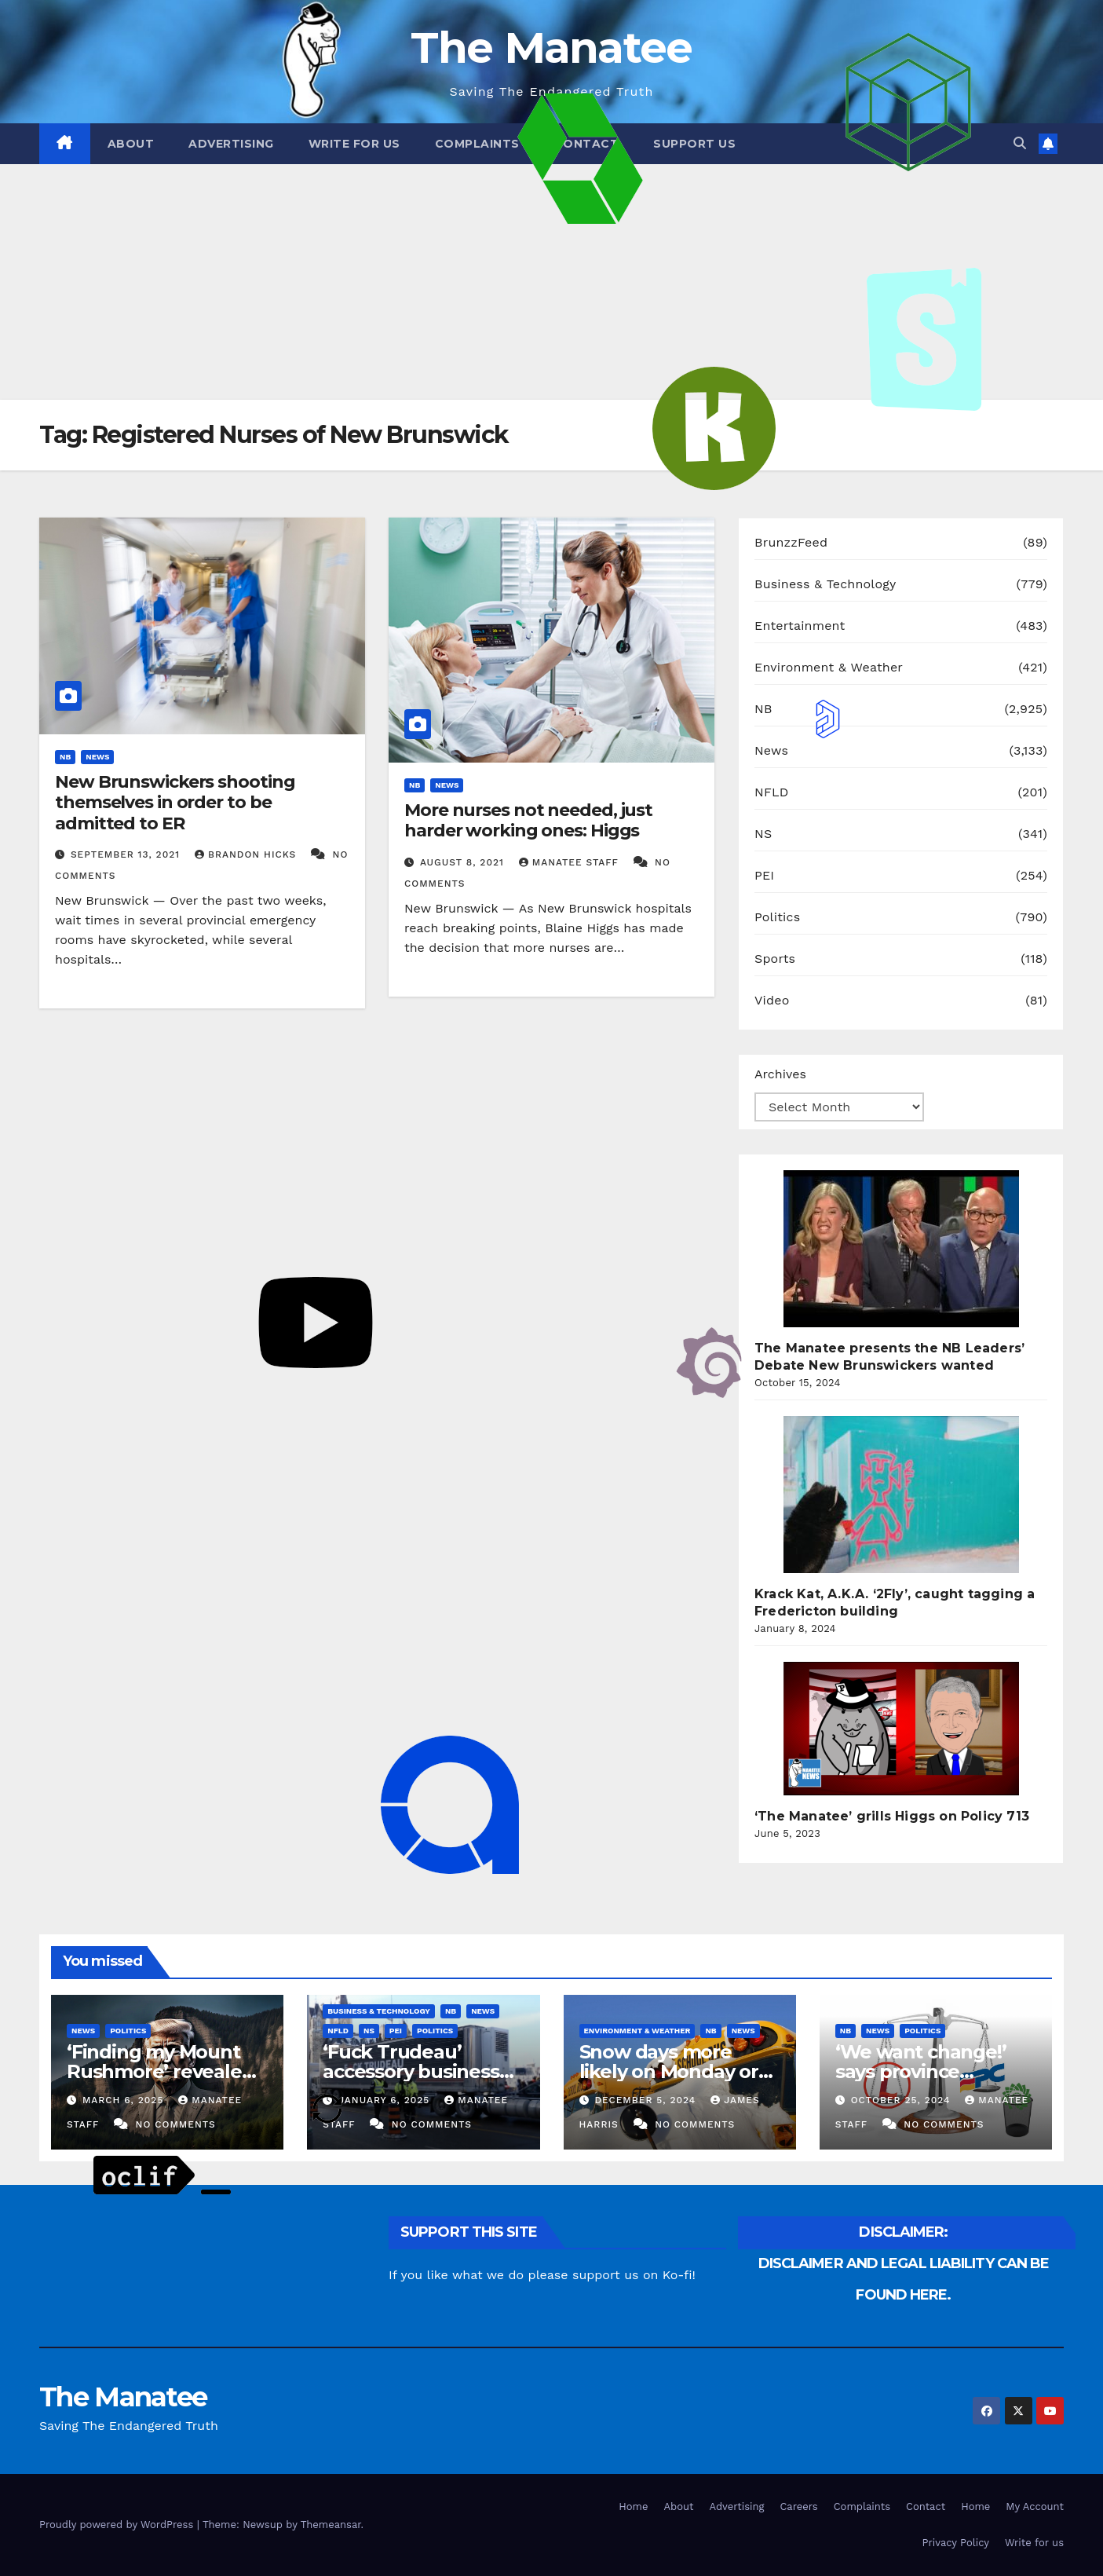 The width and height of the screenshot is (1103, 2576). What do you see at coordinates (450, 1805) in the screenshot?
I see `akaunting accounting software logo` at bounding box center [450, 1805].